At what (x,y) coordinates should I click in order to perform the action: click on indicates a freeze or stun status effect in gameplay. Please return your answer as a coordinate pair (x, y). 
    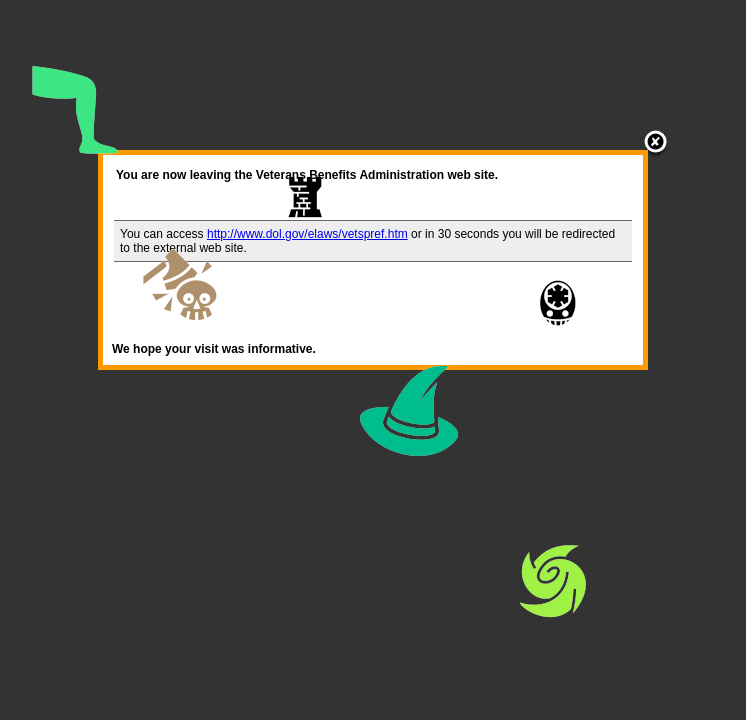
    Looking at the image, I should click on (558, 303).